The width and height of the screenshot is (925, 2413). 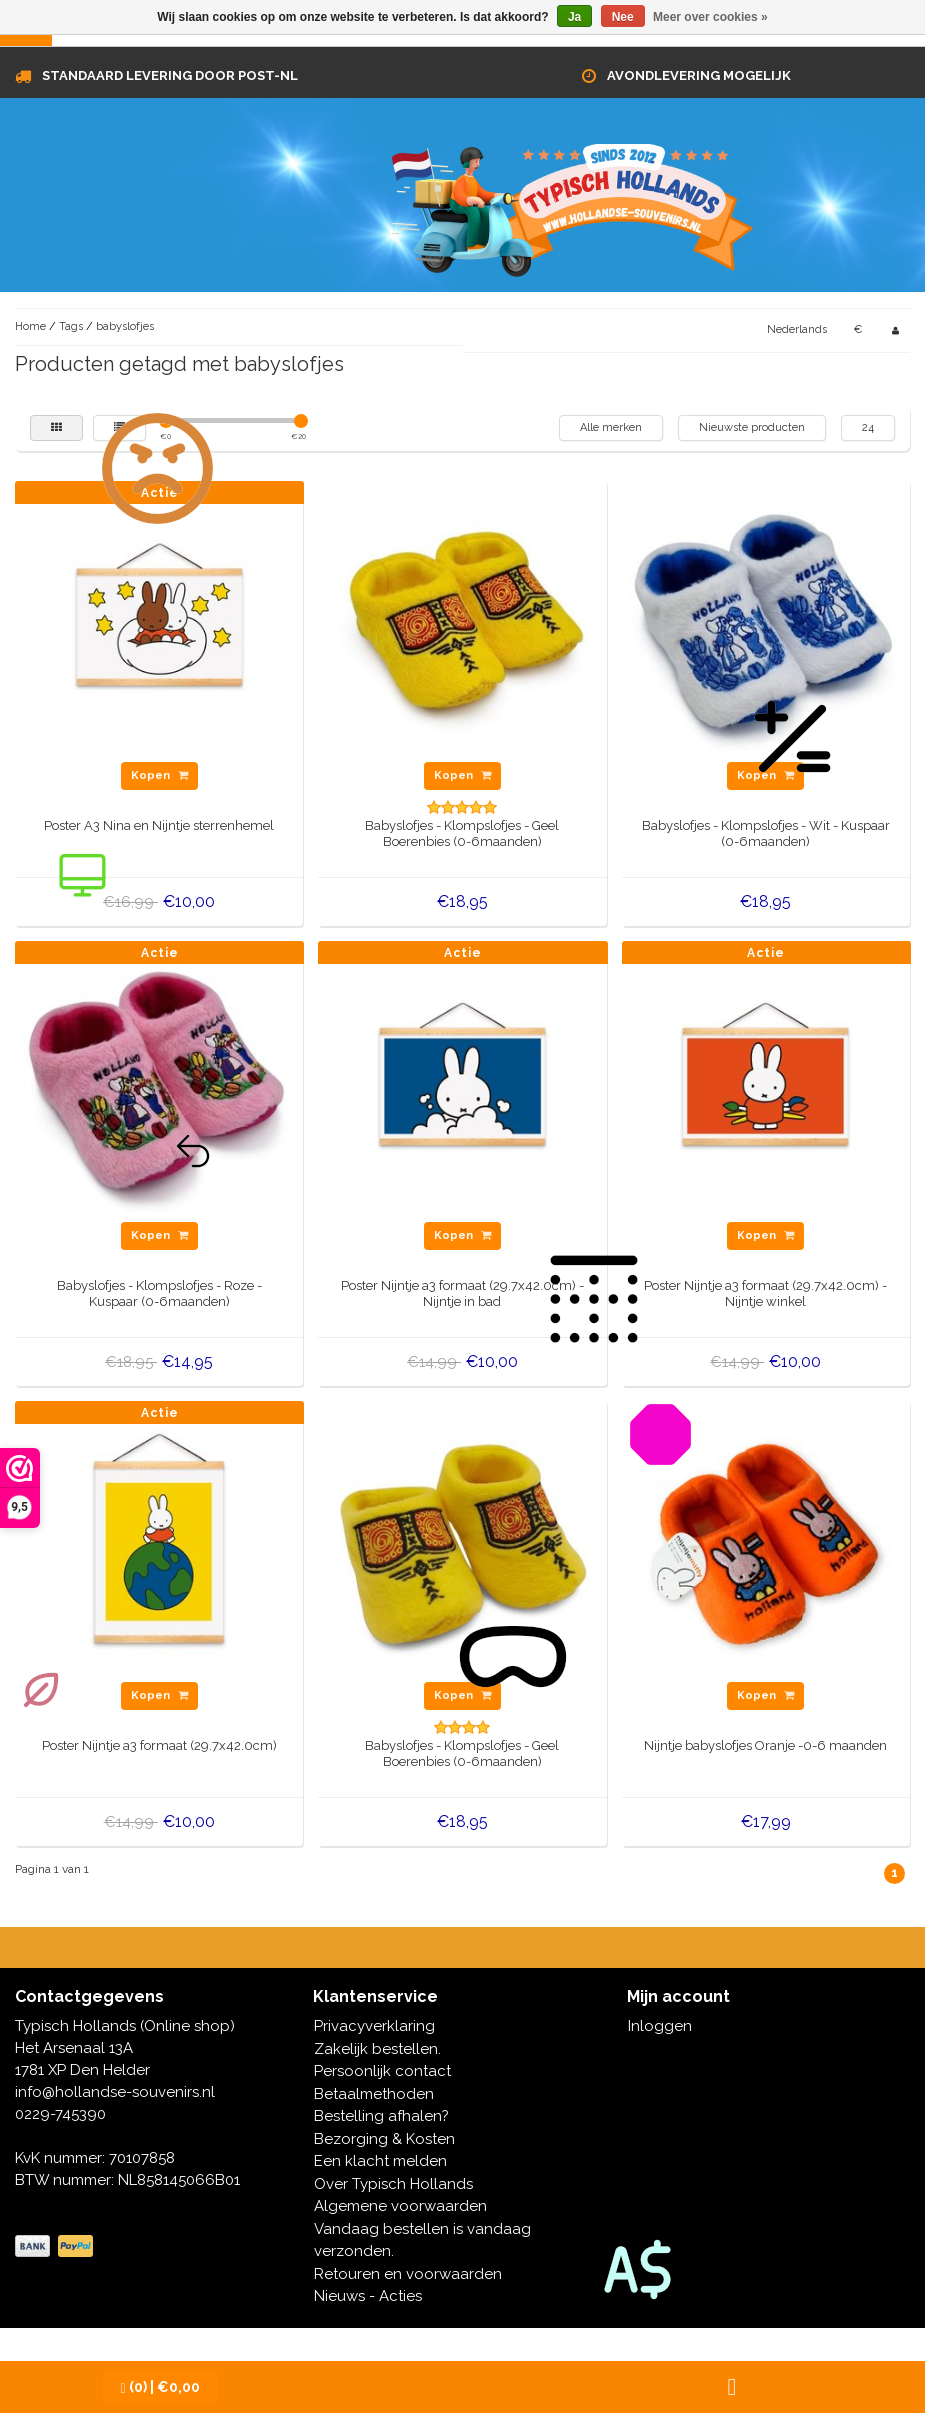 What do you see at coordinates (792, 738) in the screenshot?
I see `toggle between addition and equals operations` at bounding box center [792, 738].